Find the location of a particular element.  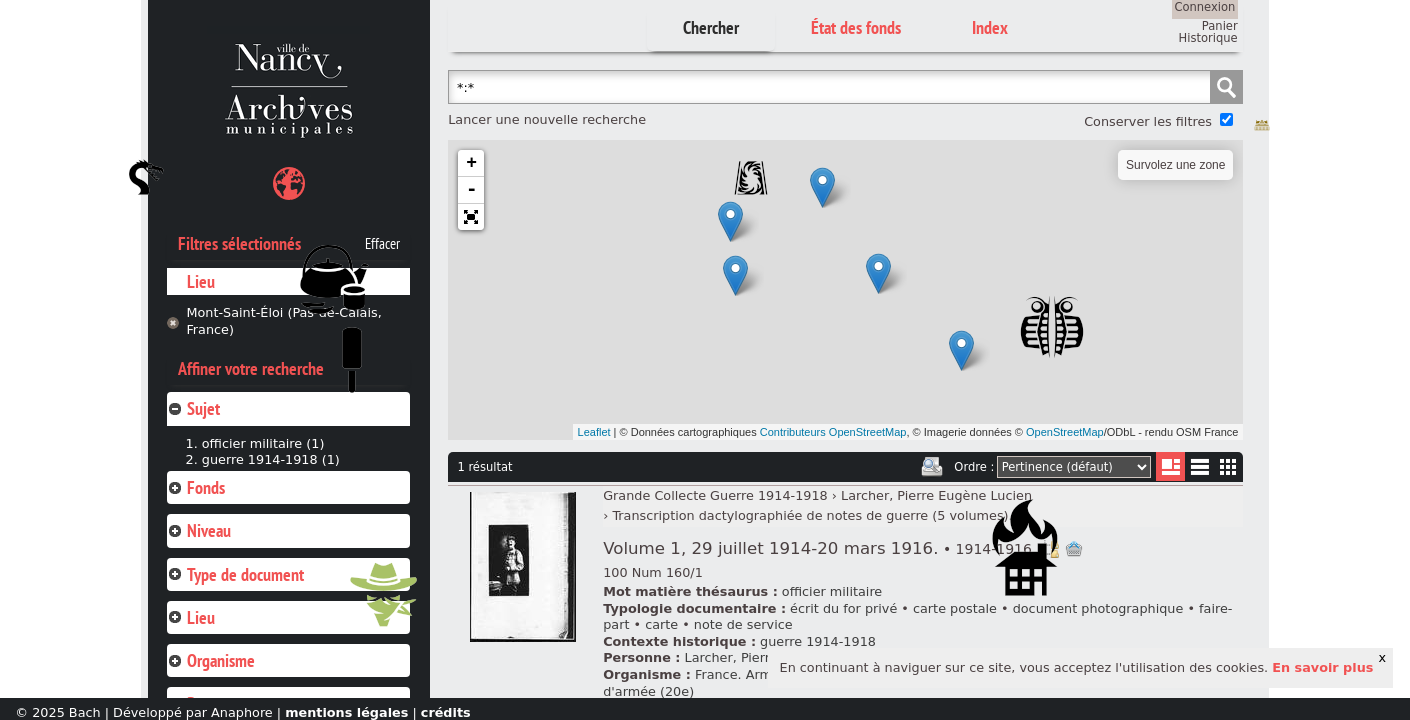

indicates a fire hazard or emergency alert is located at coordinates (1026, 548).